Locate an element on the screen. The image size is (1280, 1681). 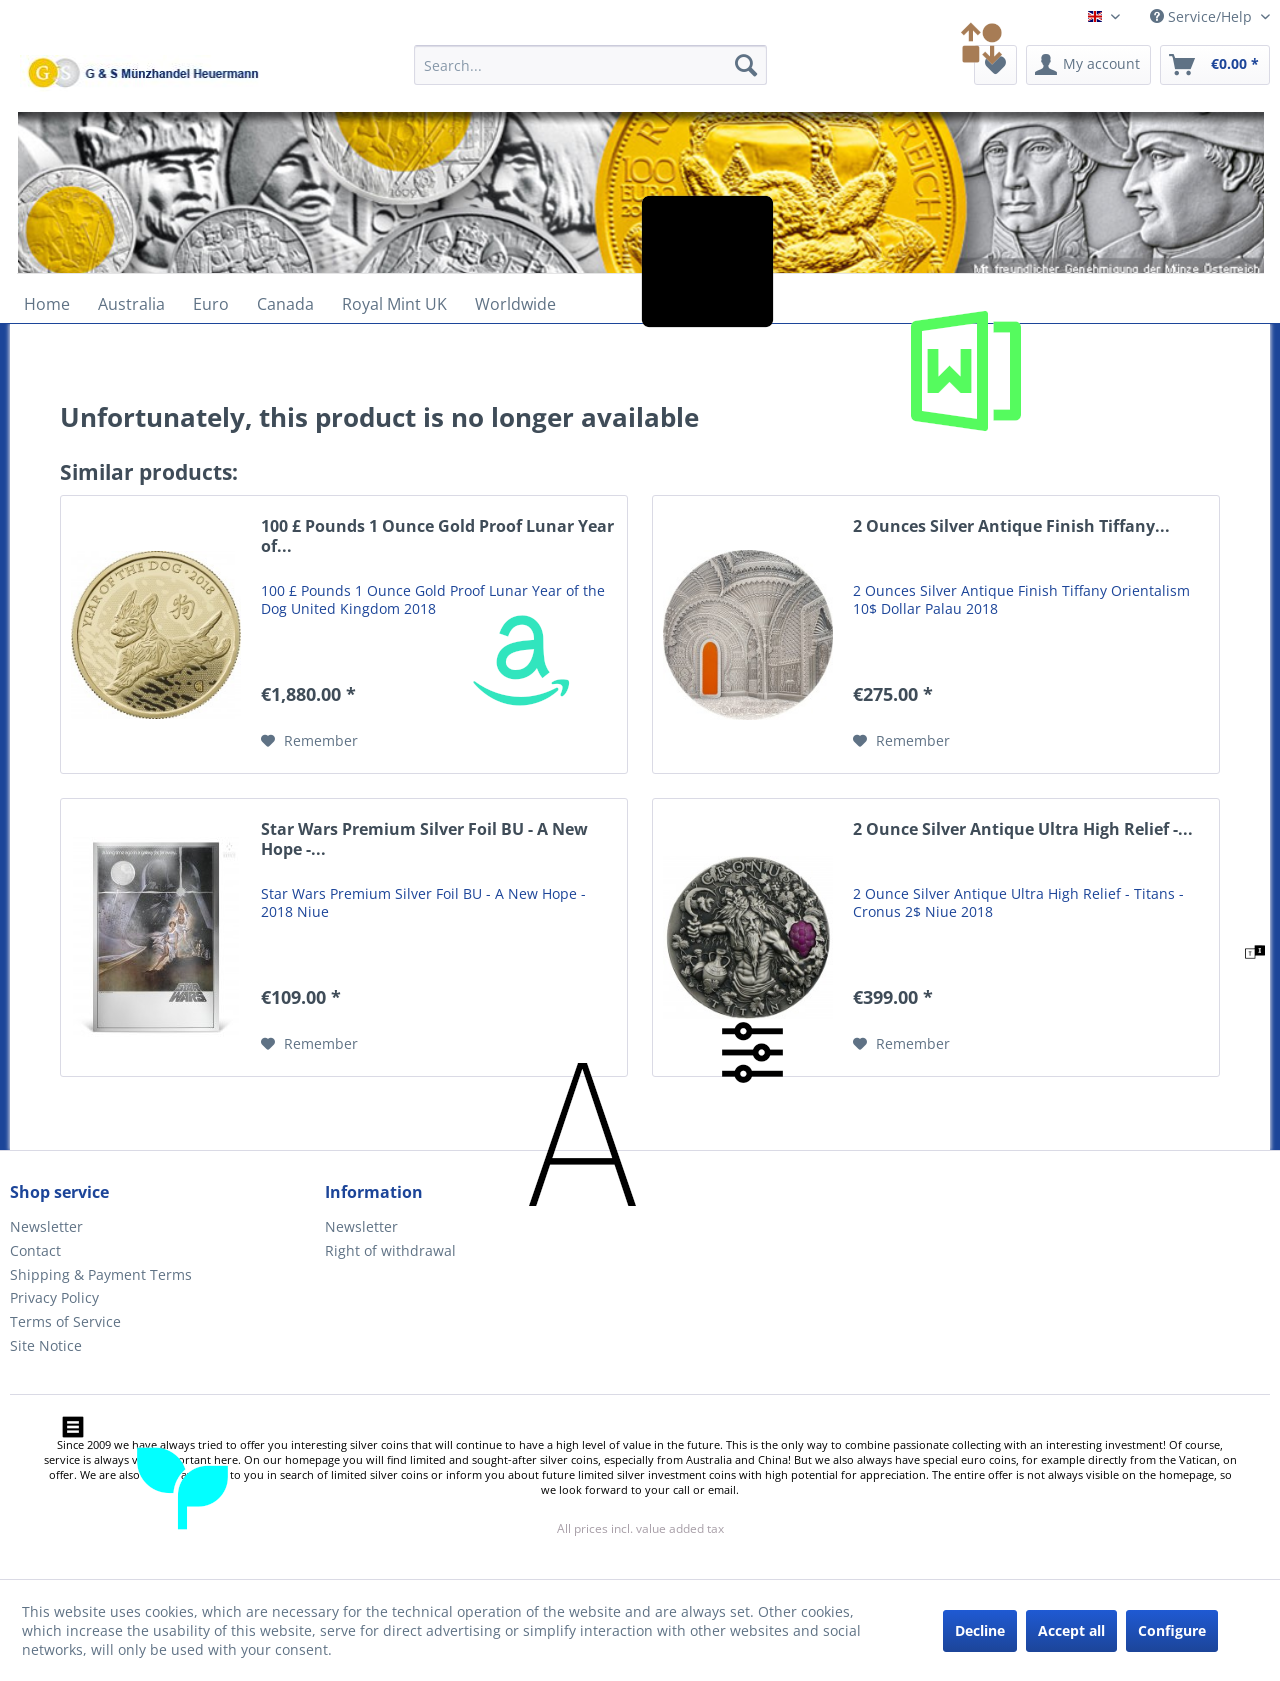
stop media playback is located at coordinates (707, 261).